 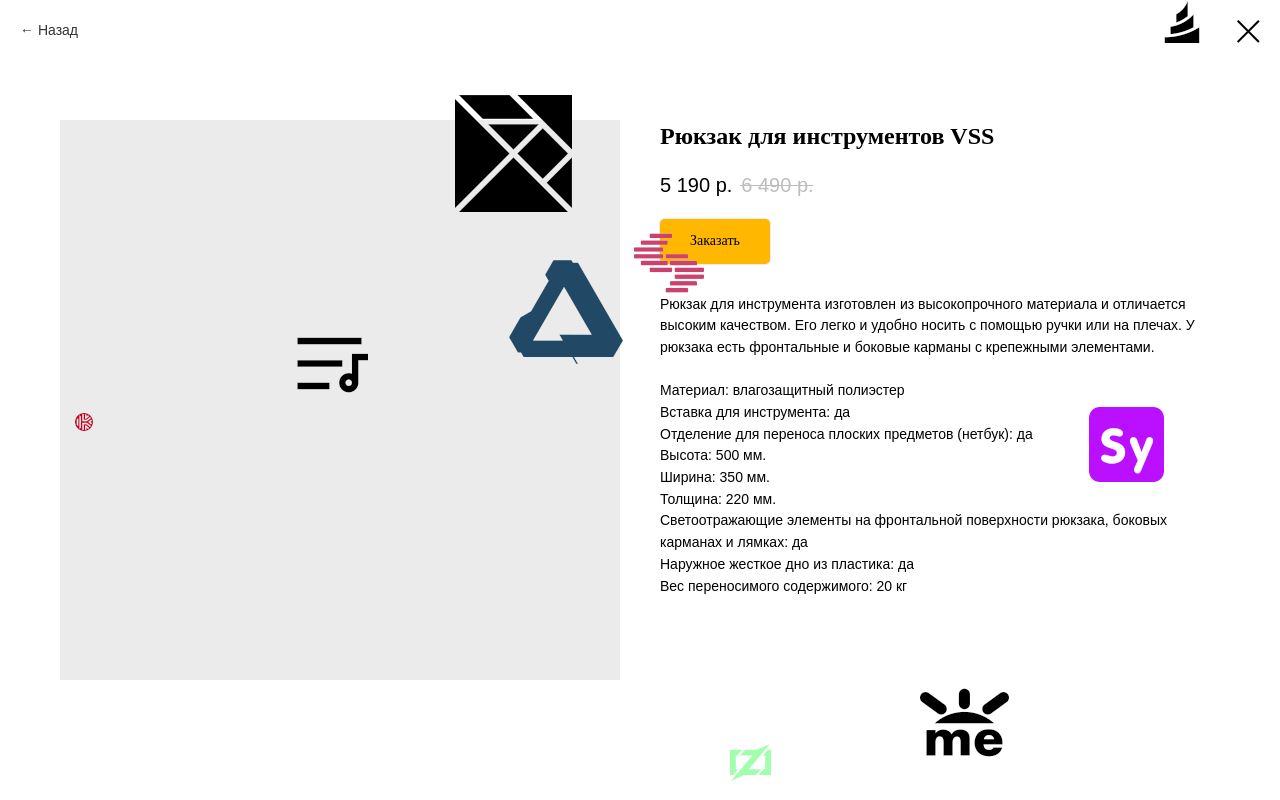 I want to click on open symbolab math solver app, so click(x=1126, y=444).